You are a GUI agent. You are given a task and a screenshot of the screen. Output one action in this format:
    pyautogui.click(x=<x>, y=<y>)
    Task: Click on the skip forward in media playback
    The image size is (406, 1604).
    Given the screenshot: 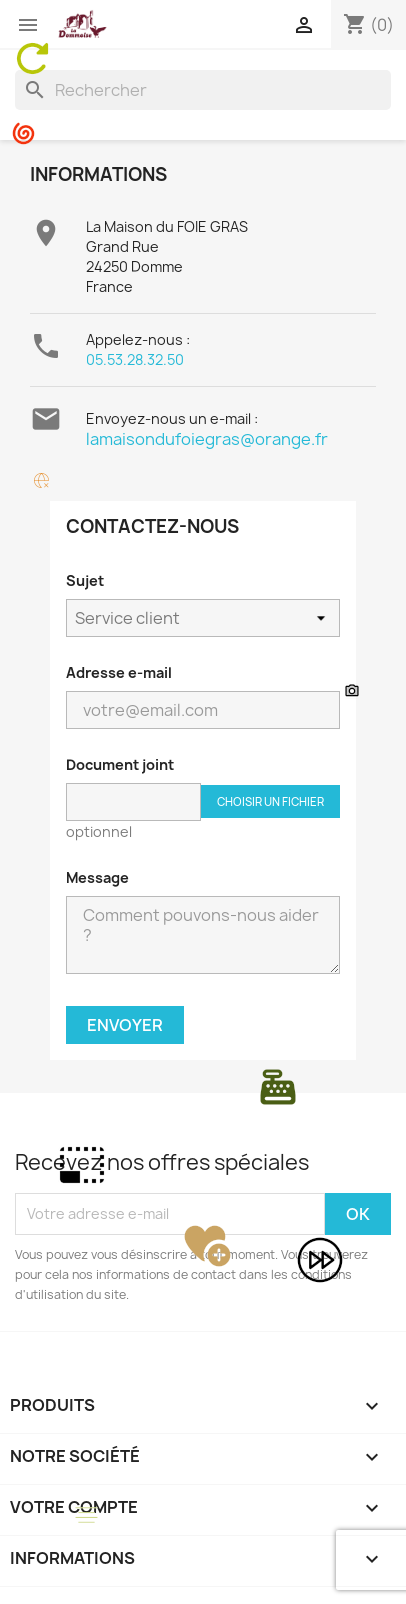 What is the action you would take?
    pyautogui.click(x=320, y=1260)
    